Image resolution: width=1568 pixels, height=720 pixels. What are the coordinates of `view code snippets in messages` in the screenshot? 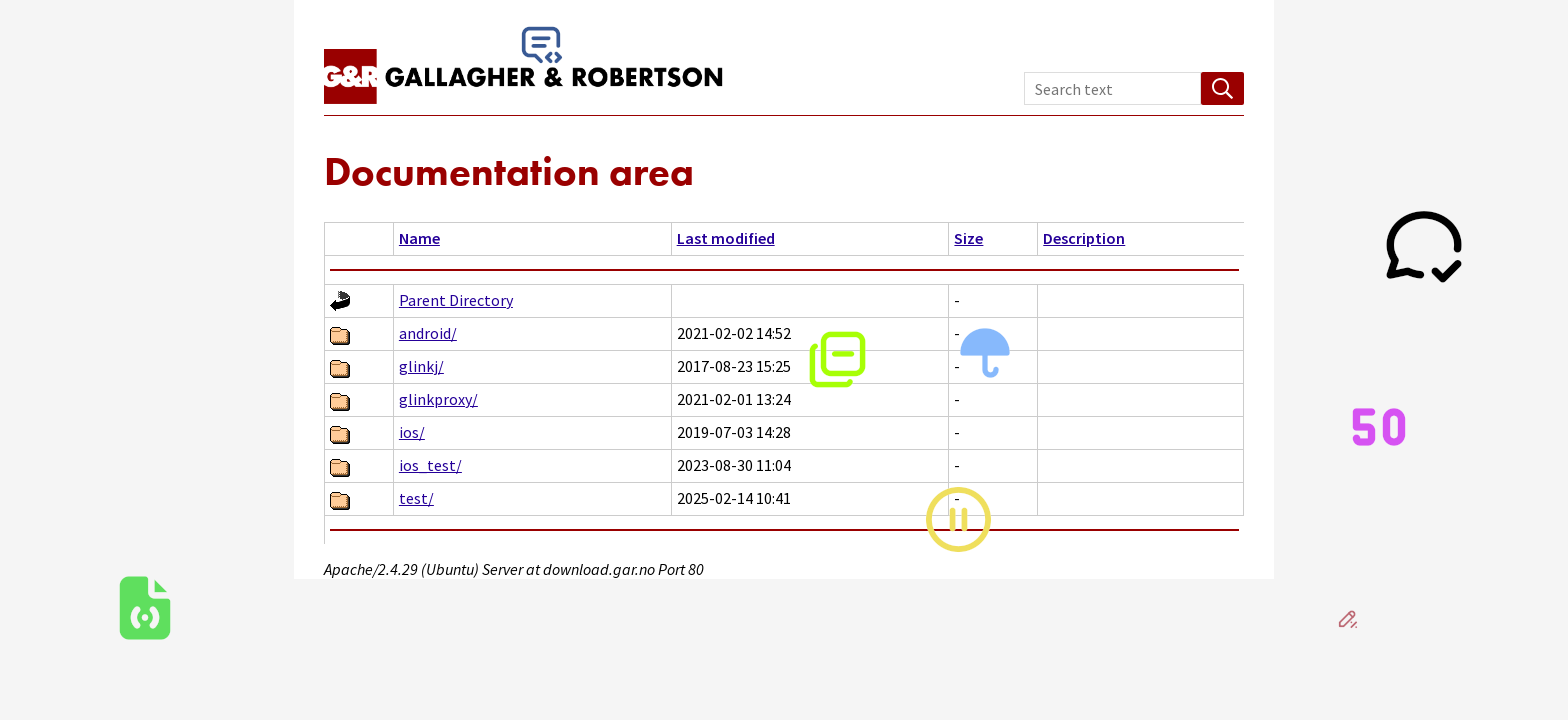 It's located at (541, 44).